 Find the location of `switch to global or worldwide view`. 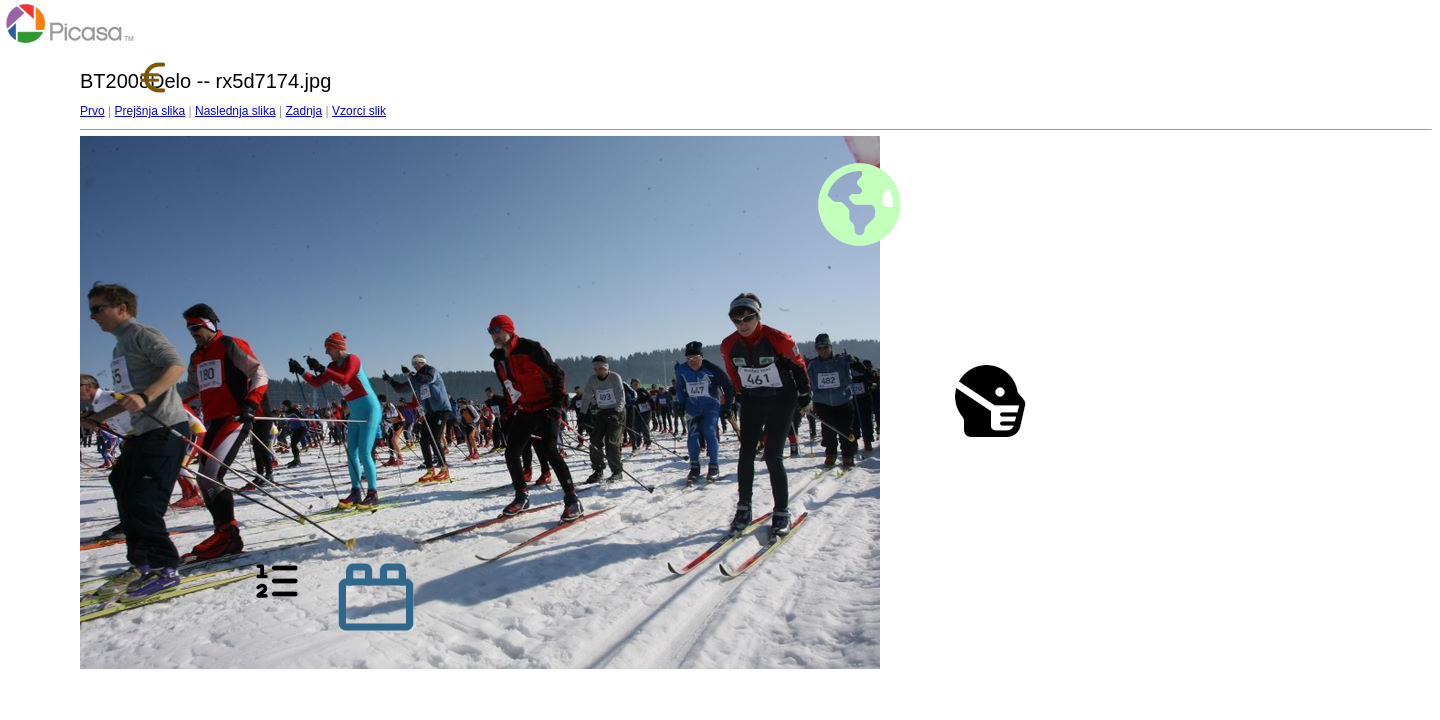

switch to global or worldwide view is located at coordinates (859, 204).